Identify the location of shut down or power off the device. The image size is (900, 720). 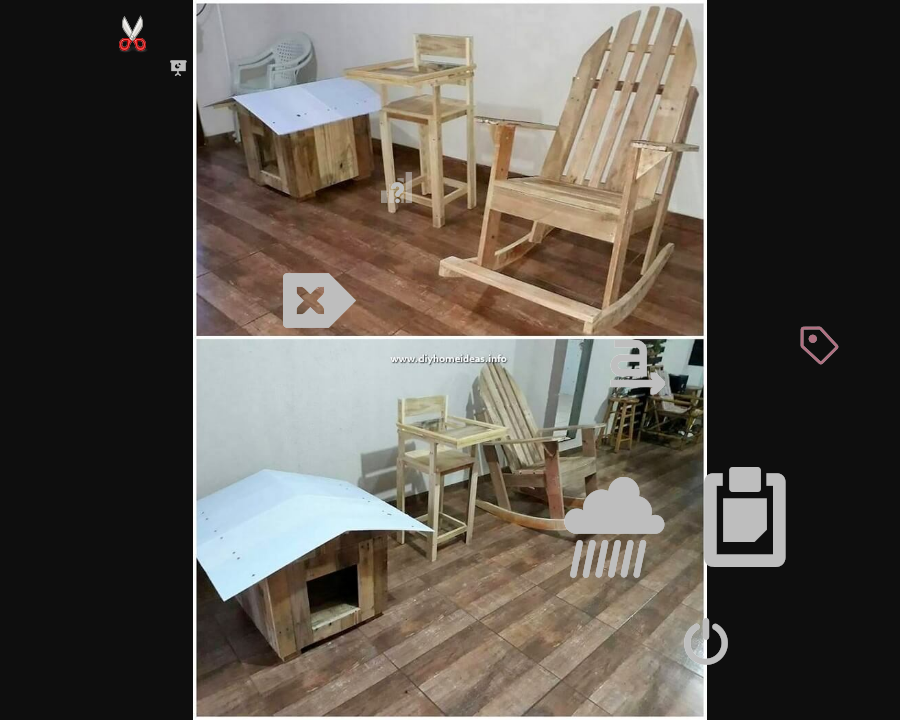
(706, 643).